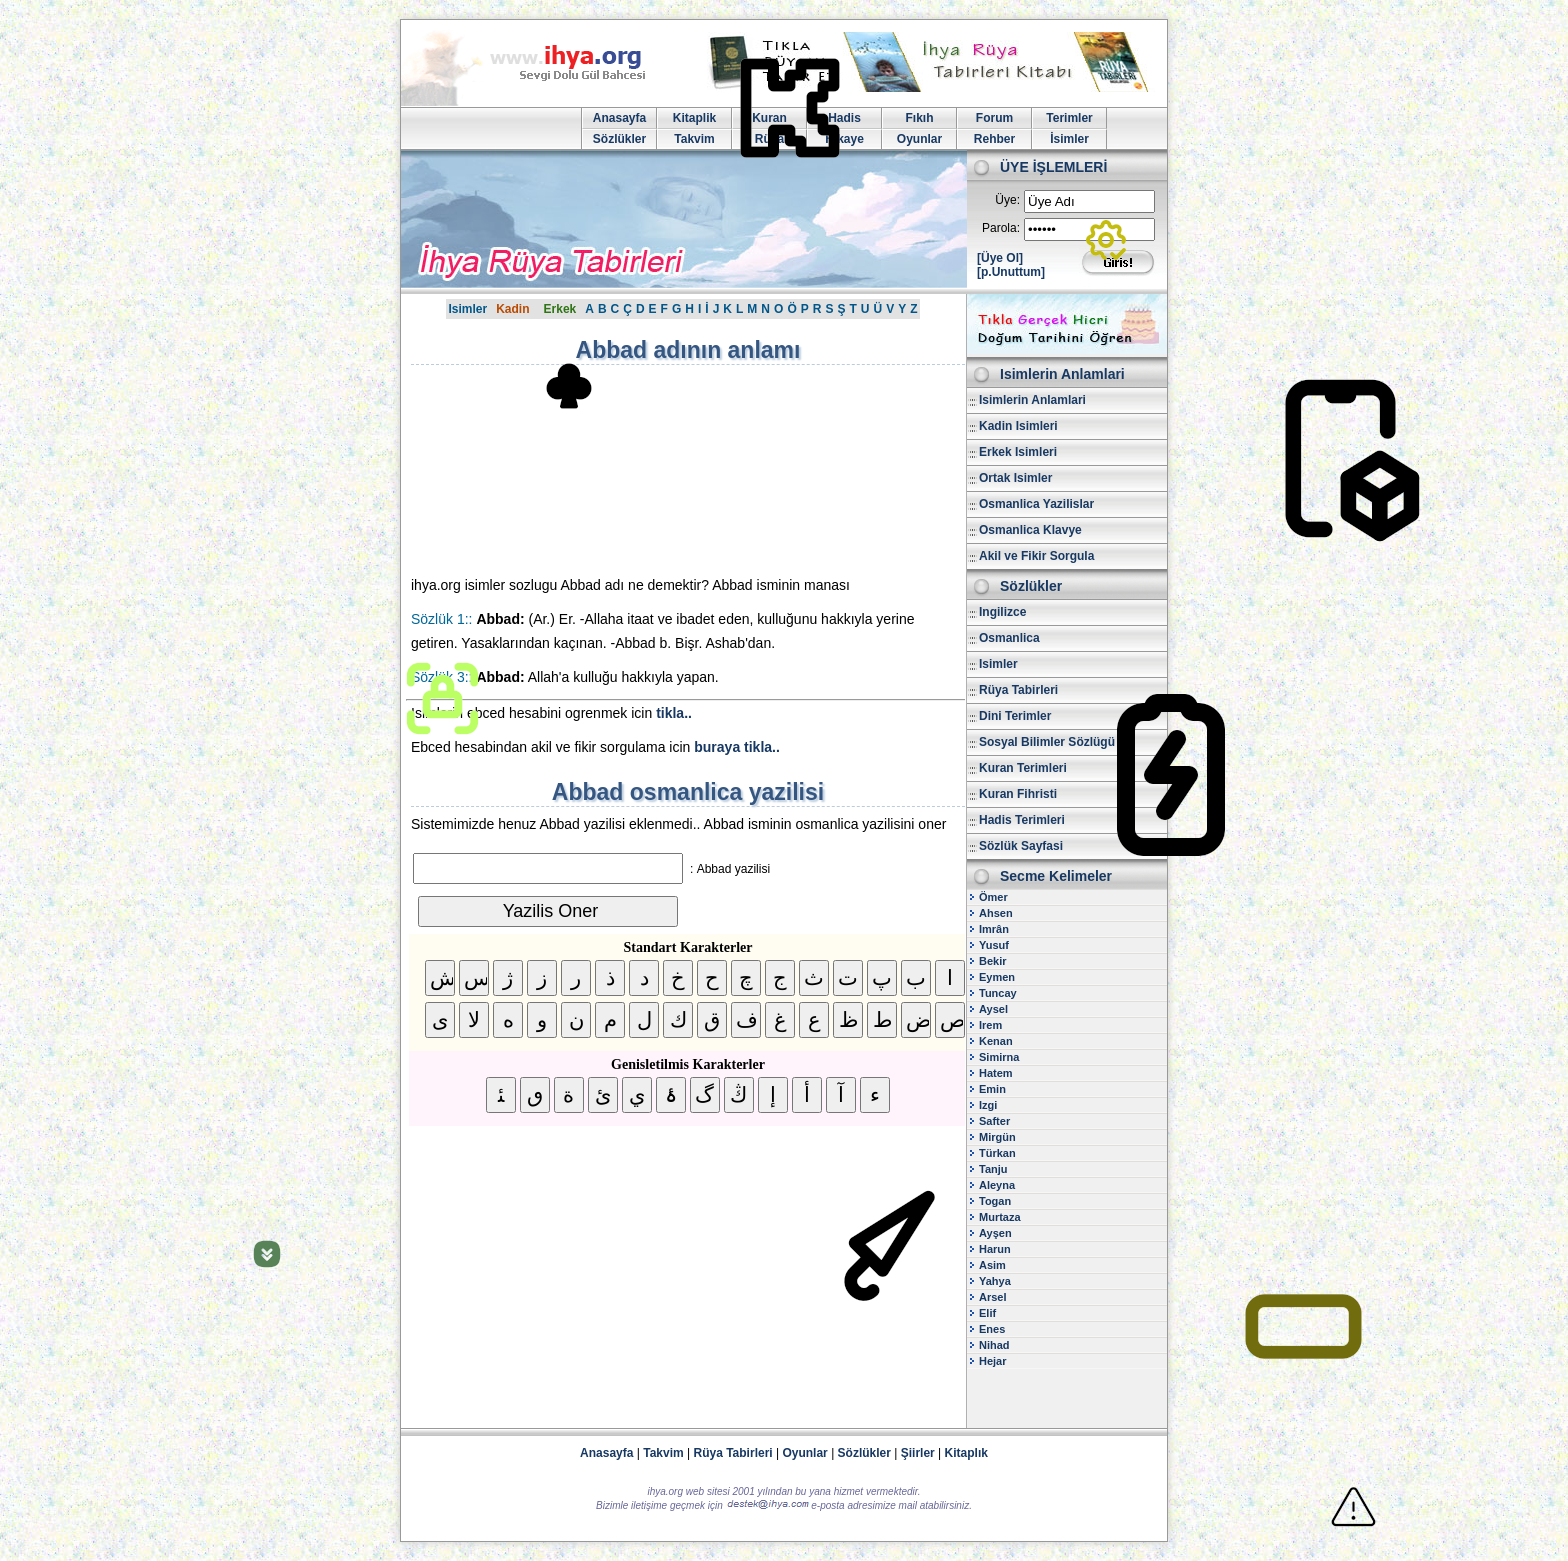 The height and width of the screenshot is (1561, 1568). Describe the element at coordinates (1340, 458) in the screenshot. I see `open augmented reality mode` at that location.